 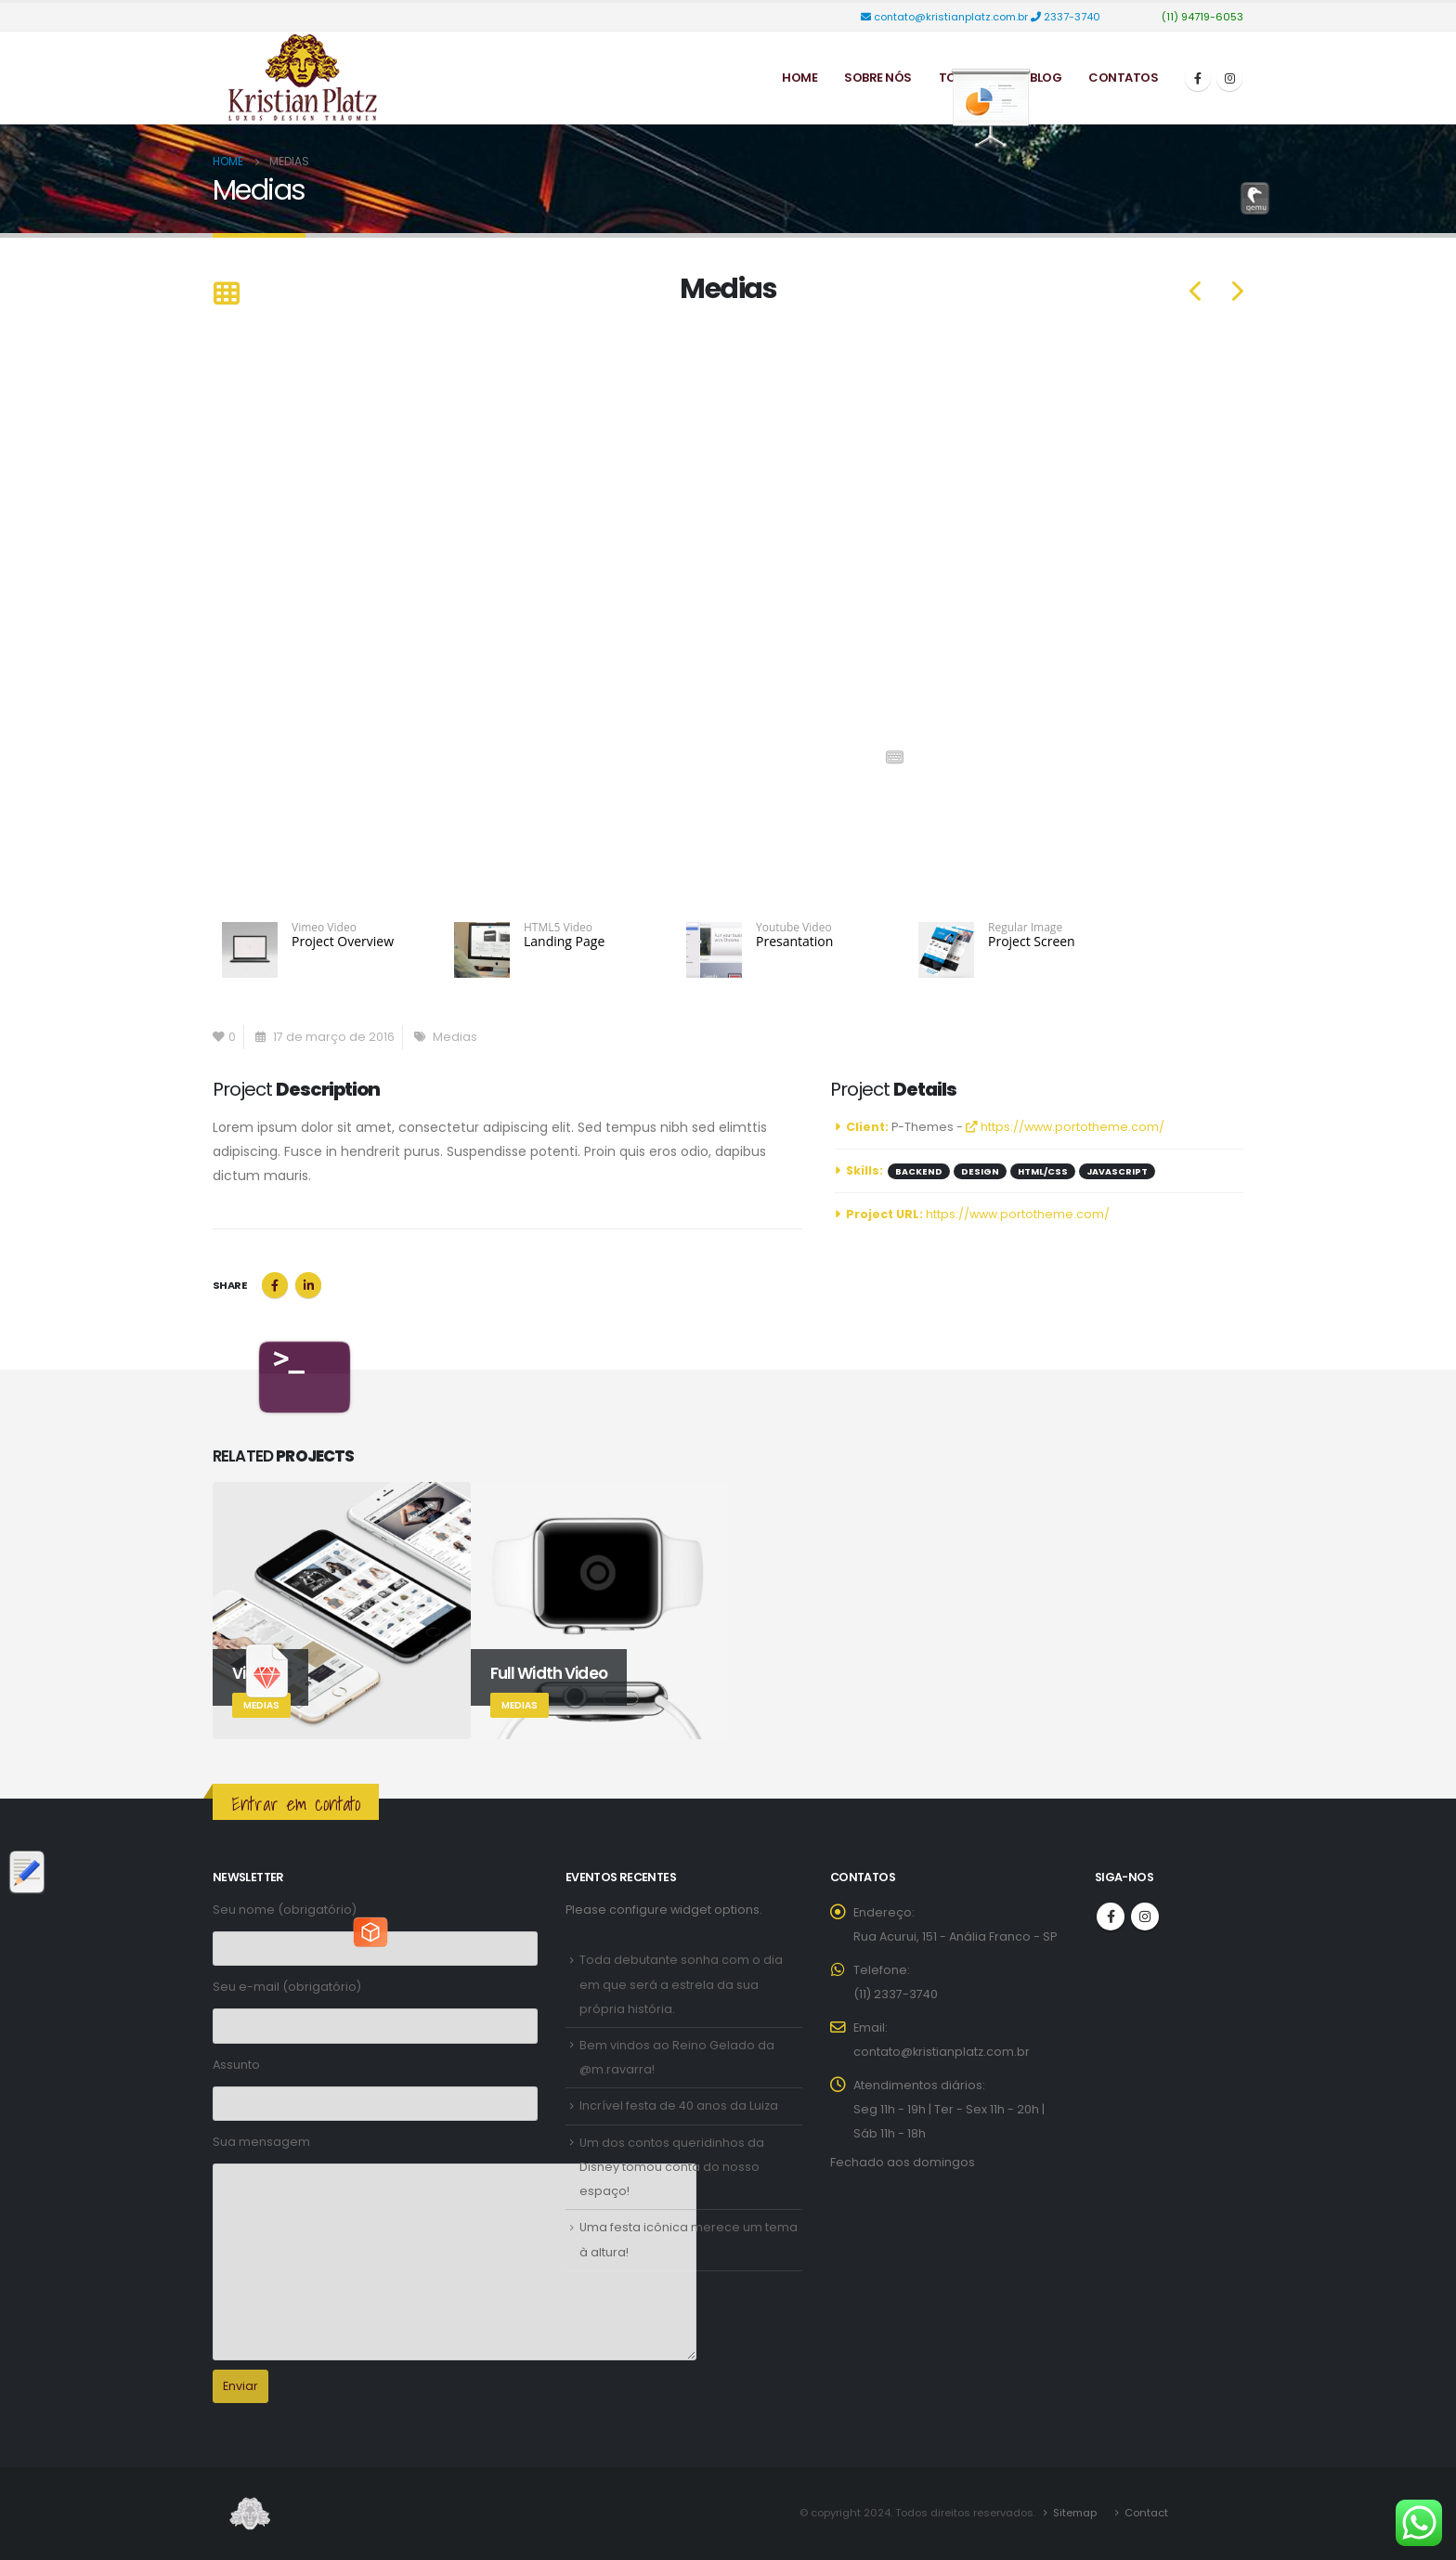 I want to click on ruby programming language source file, so click(x=266, y=1670).